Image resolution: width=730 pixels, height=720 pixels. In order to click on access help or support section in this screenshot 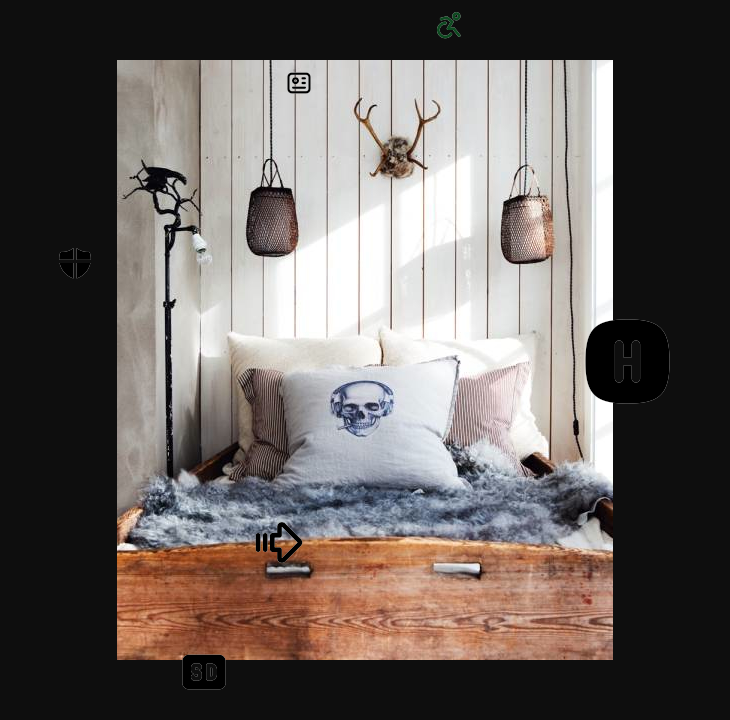, I will do `click(627, 361)`.